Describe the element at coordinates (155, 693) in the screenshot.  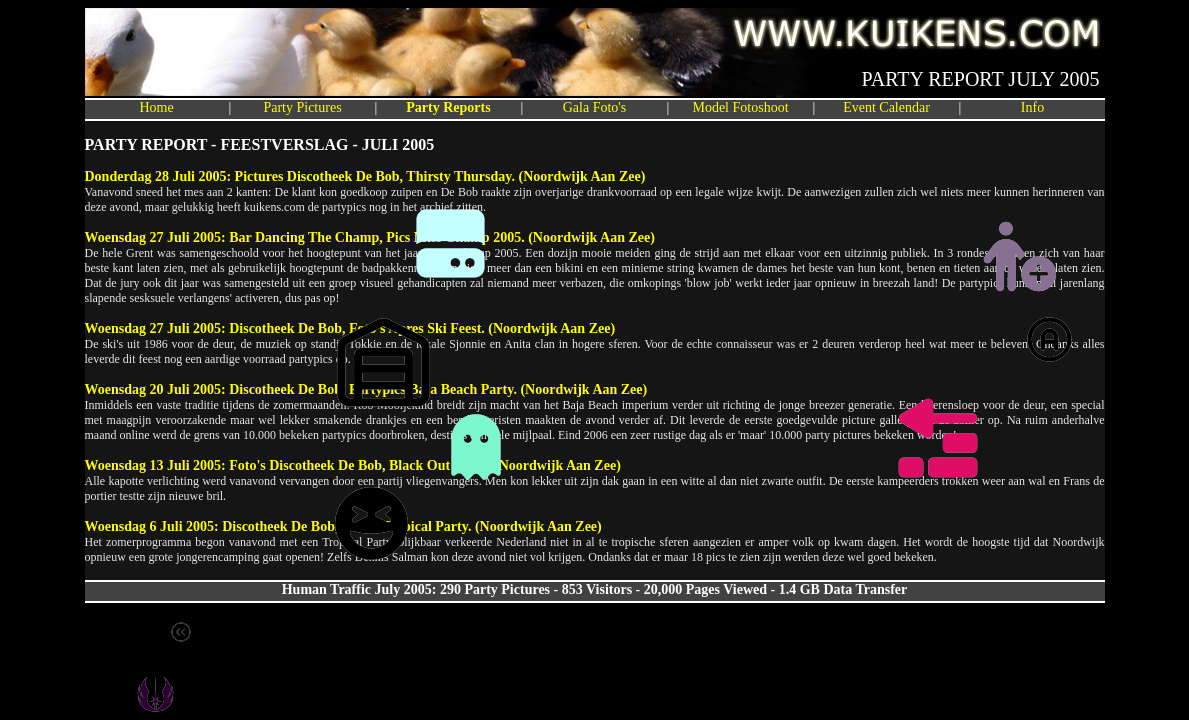
I see `jedi order logo from star wars` at that location.